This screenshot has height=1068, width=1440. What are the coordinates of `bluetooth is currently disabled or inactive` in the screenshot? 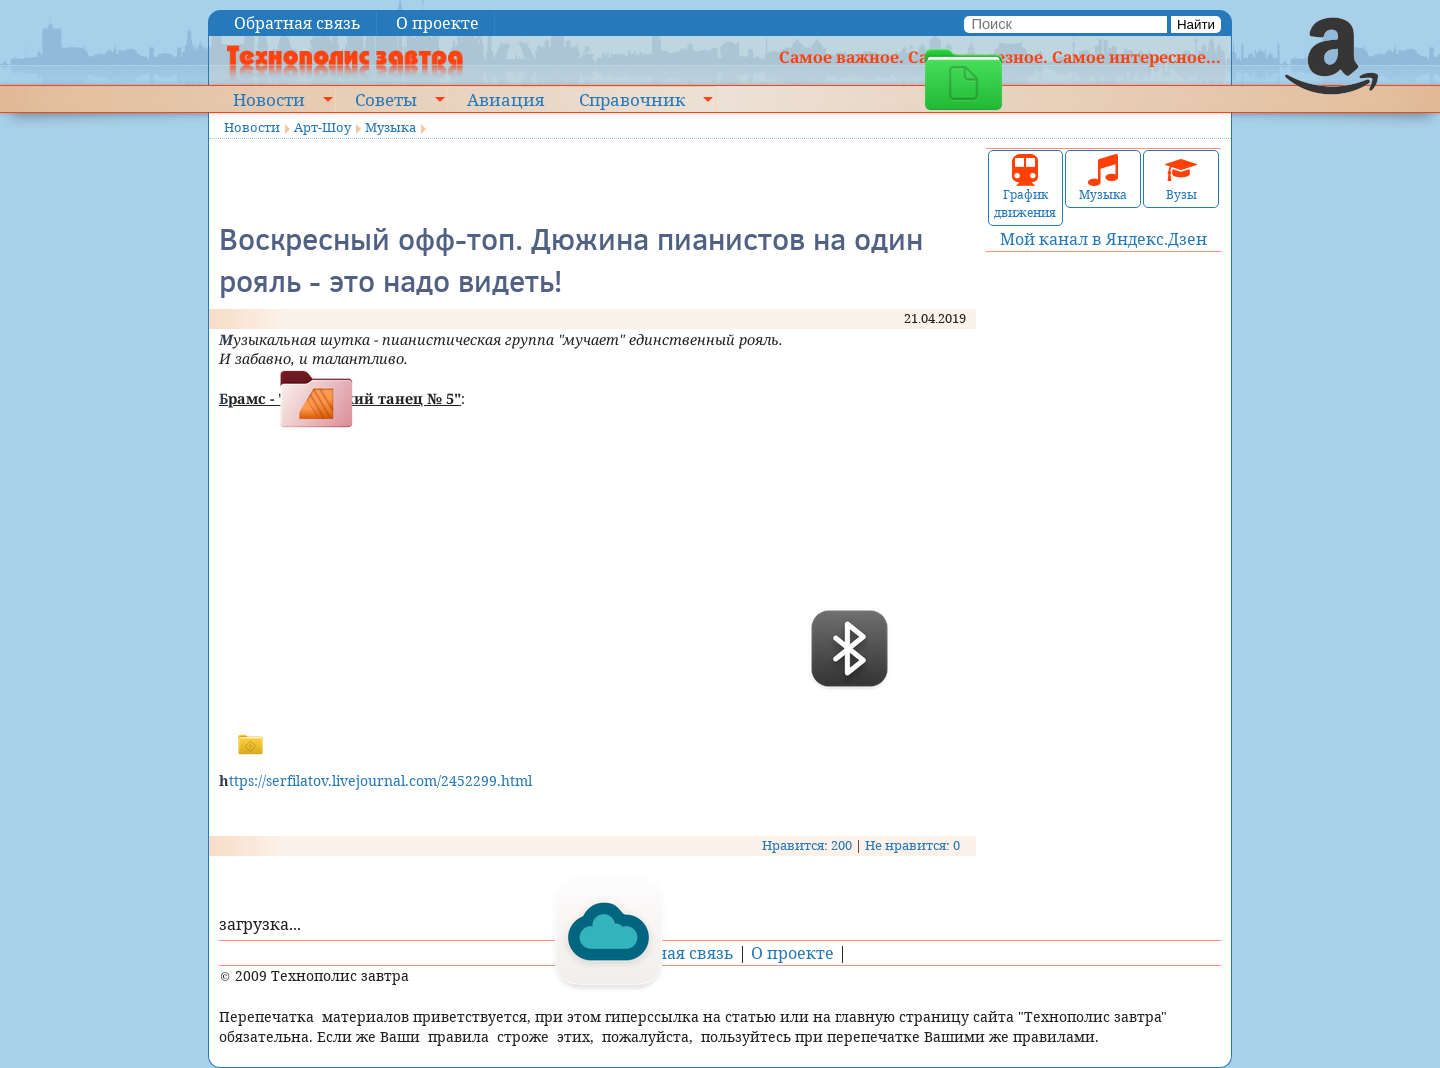 It's located at (849, 648).